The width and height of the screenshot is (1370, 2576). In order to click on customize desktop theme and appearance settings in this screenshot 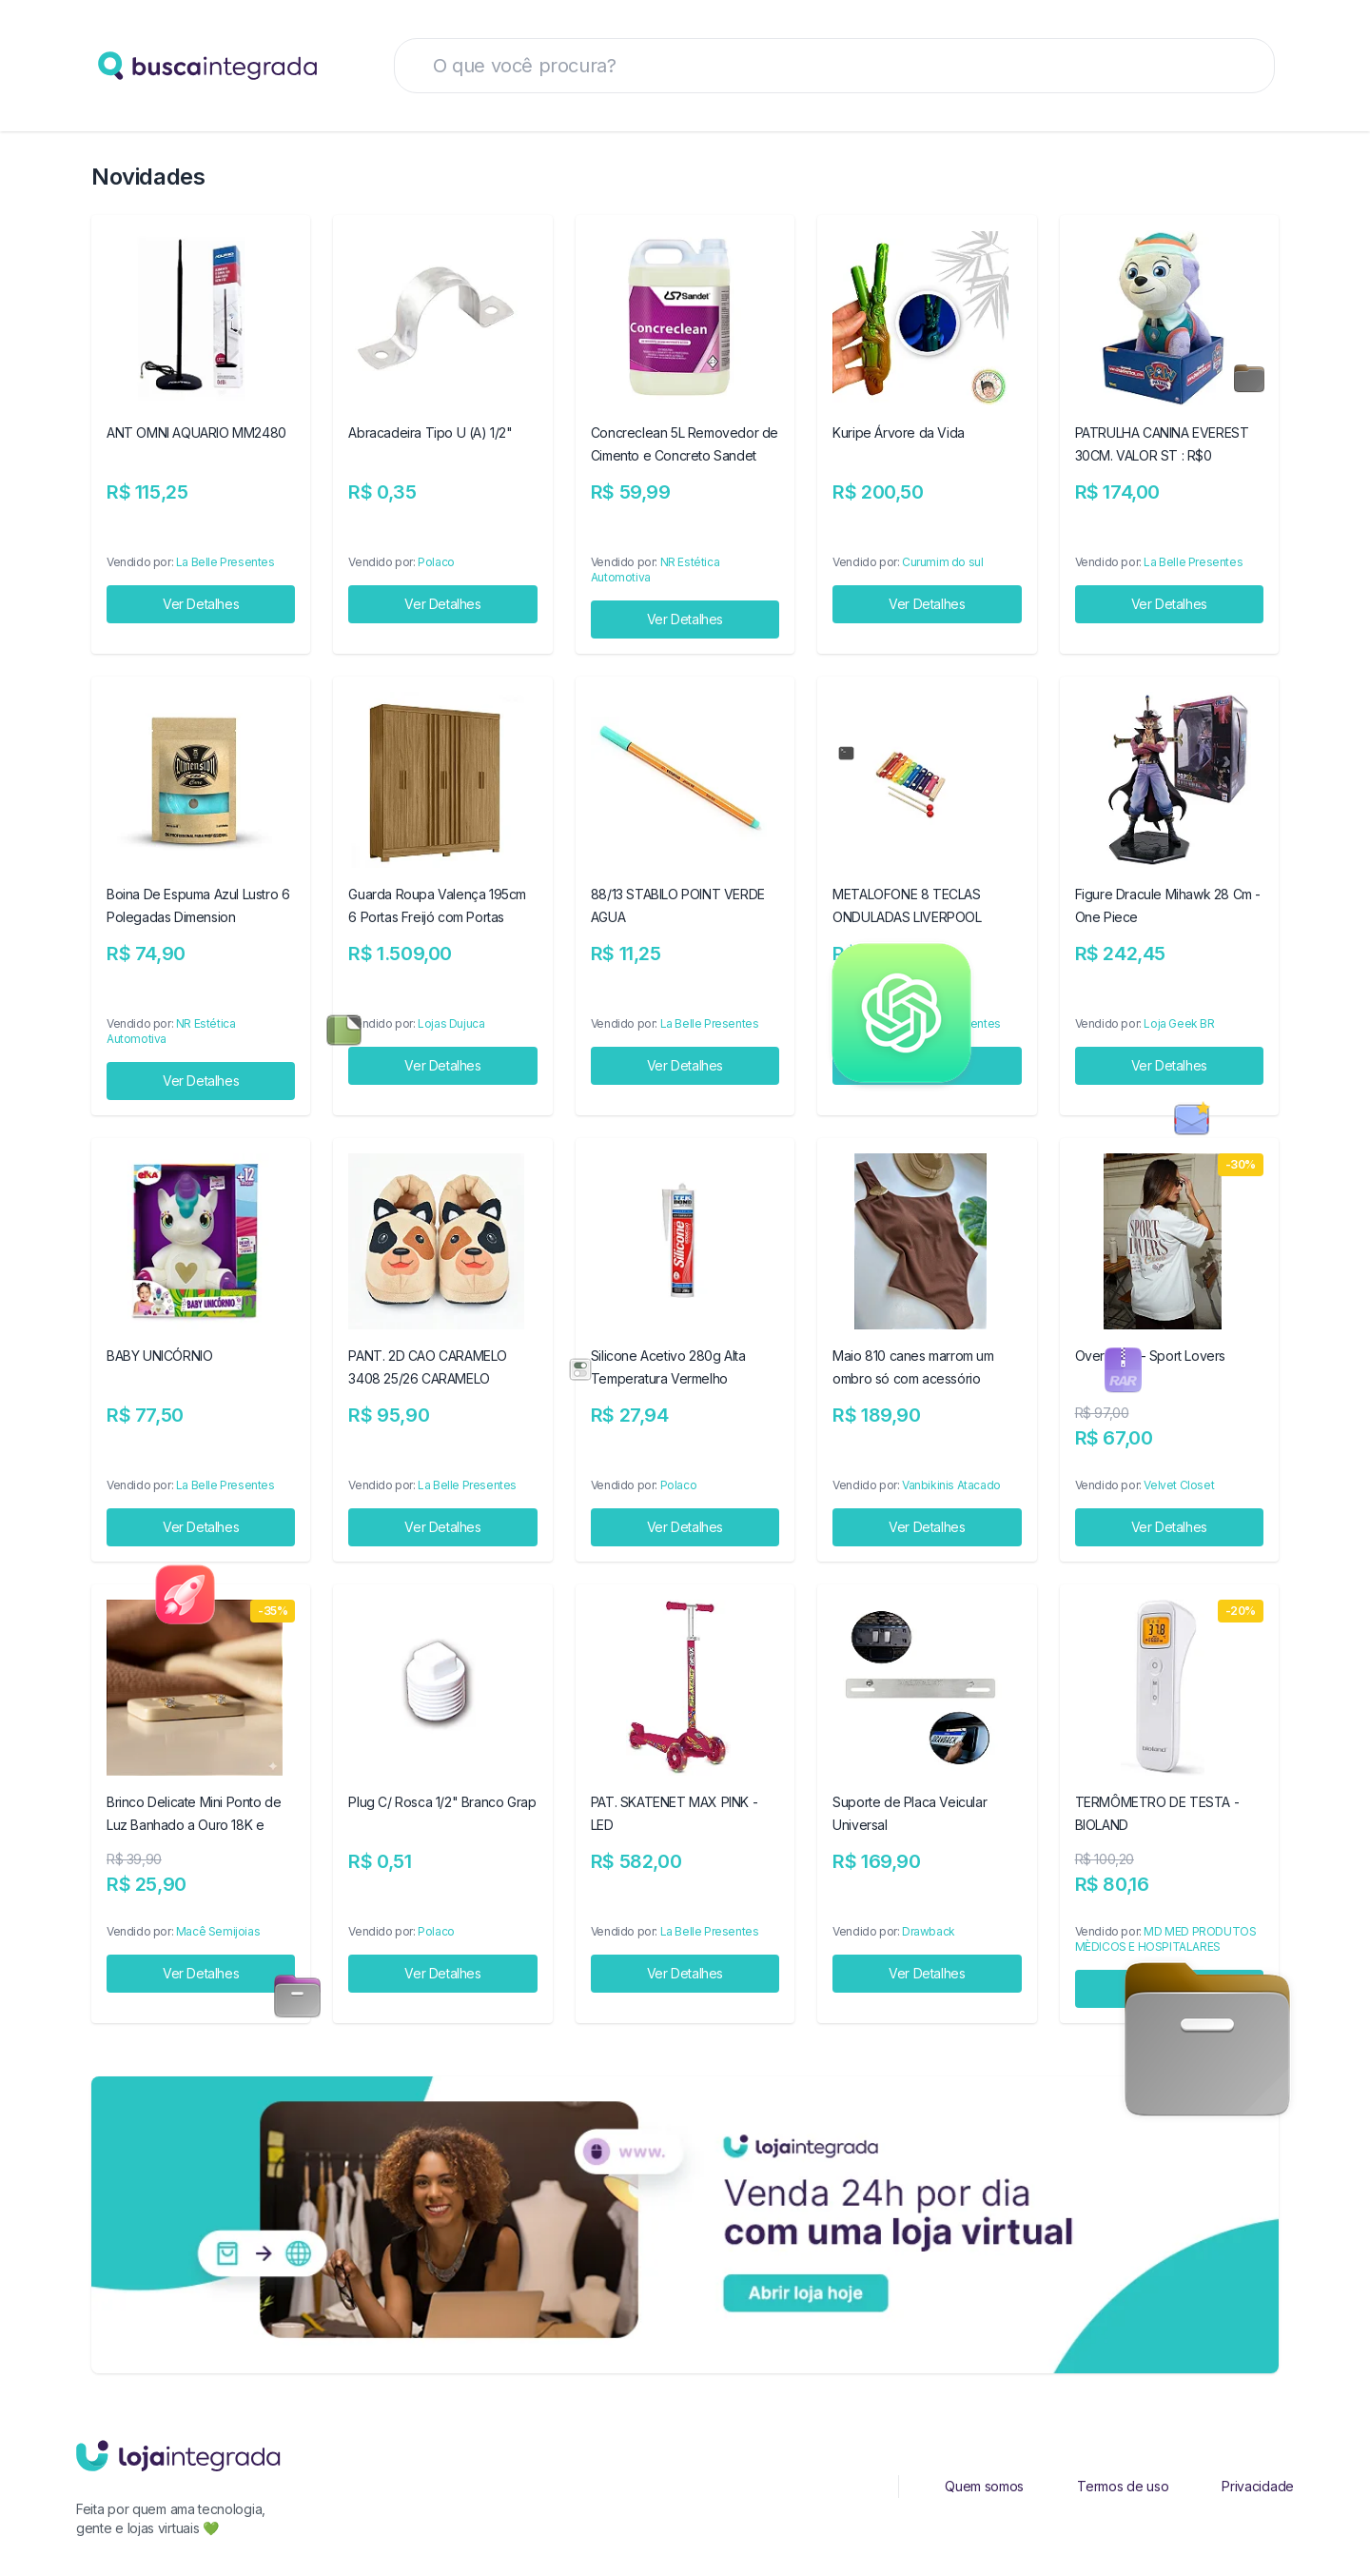, I will do `click(343, 1030)`.